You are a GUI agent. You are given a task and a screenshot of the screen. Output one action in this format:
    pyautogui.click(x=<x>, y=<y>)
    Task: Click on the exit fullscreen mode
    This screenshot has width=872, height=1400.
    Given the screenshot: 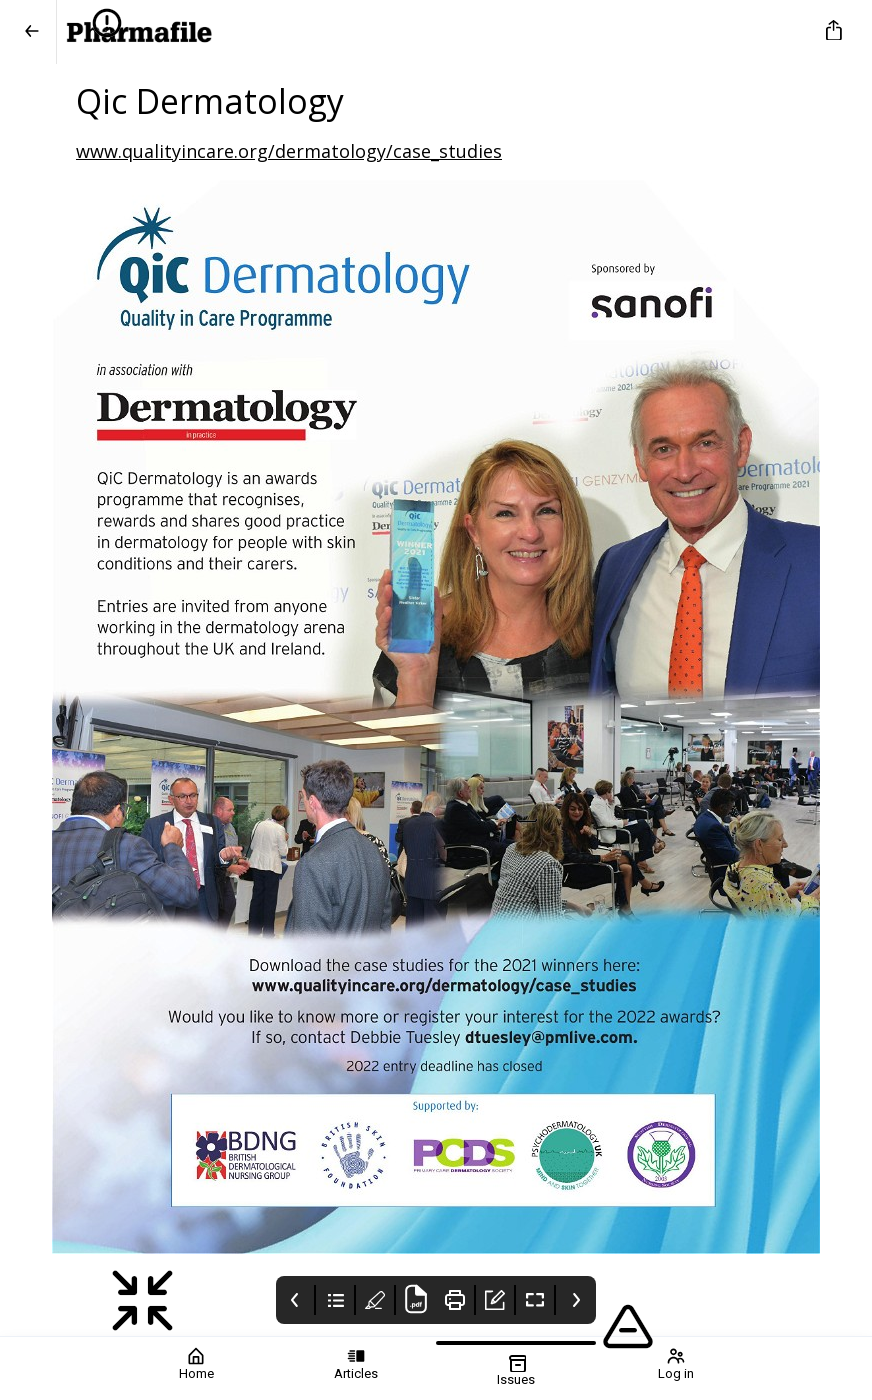 What is the action you would take?
    pyautogui.click(x=142, y=1300)
    